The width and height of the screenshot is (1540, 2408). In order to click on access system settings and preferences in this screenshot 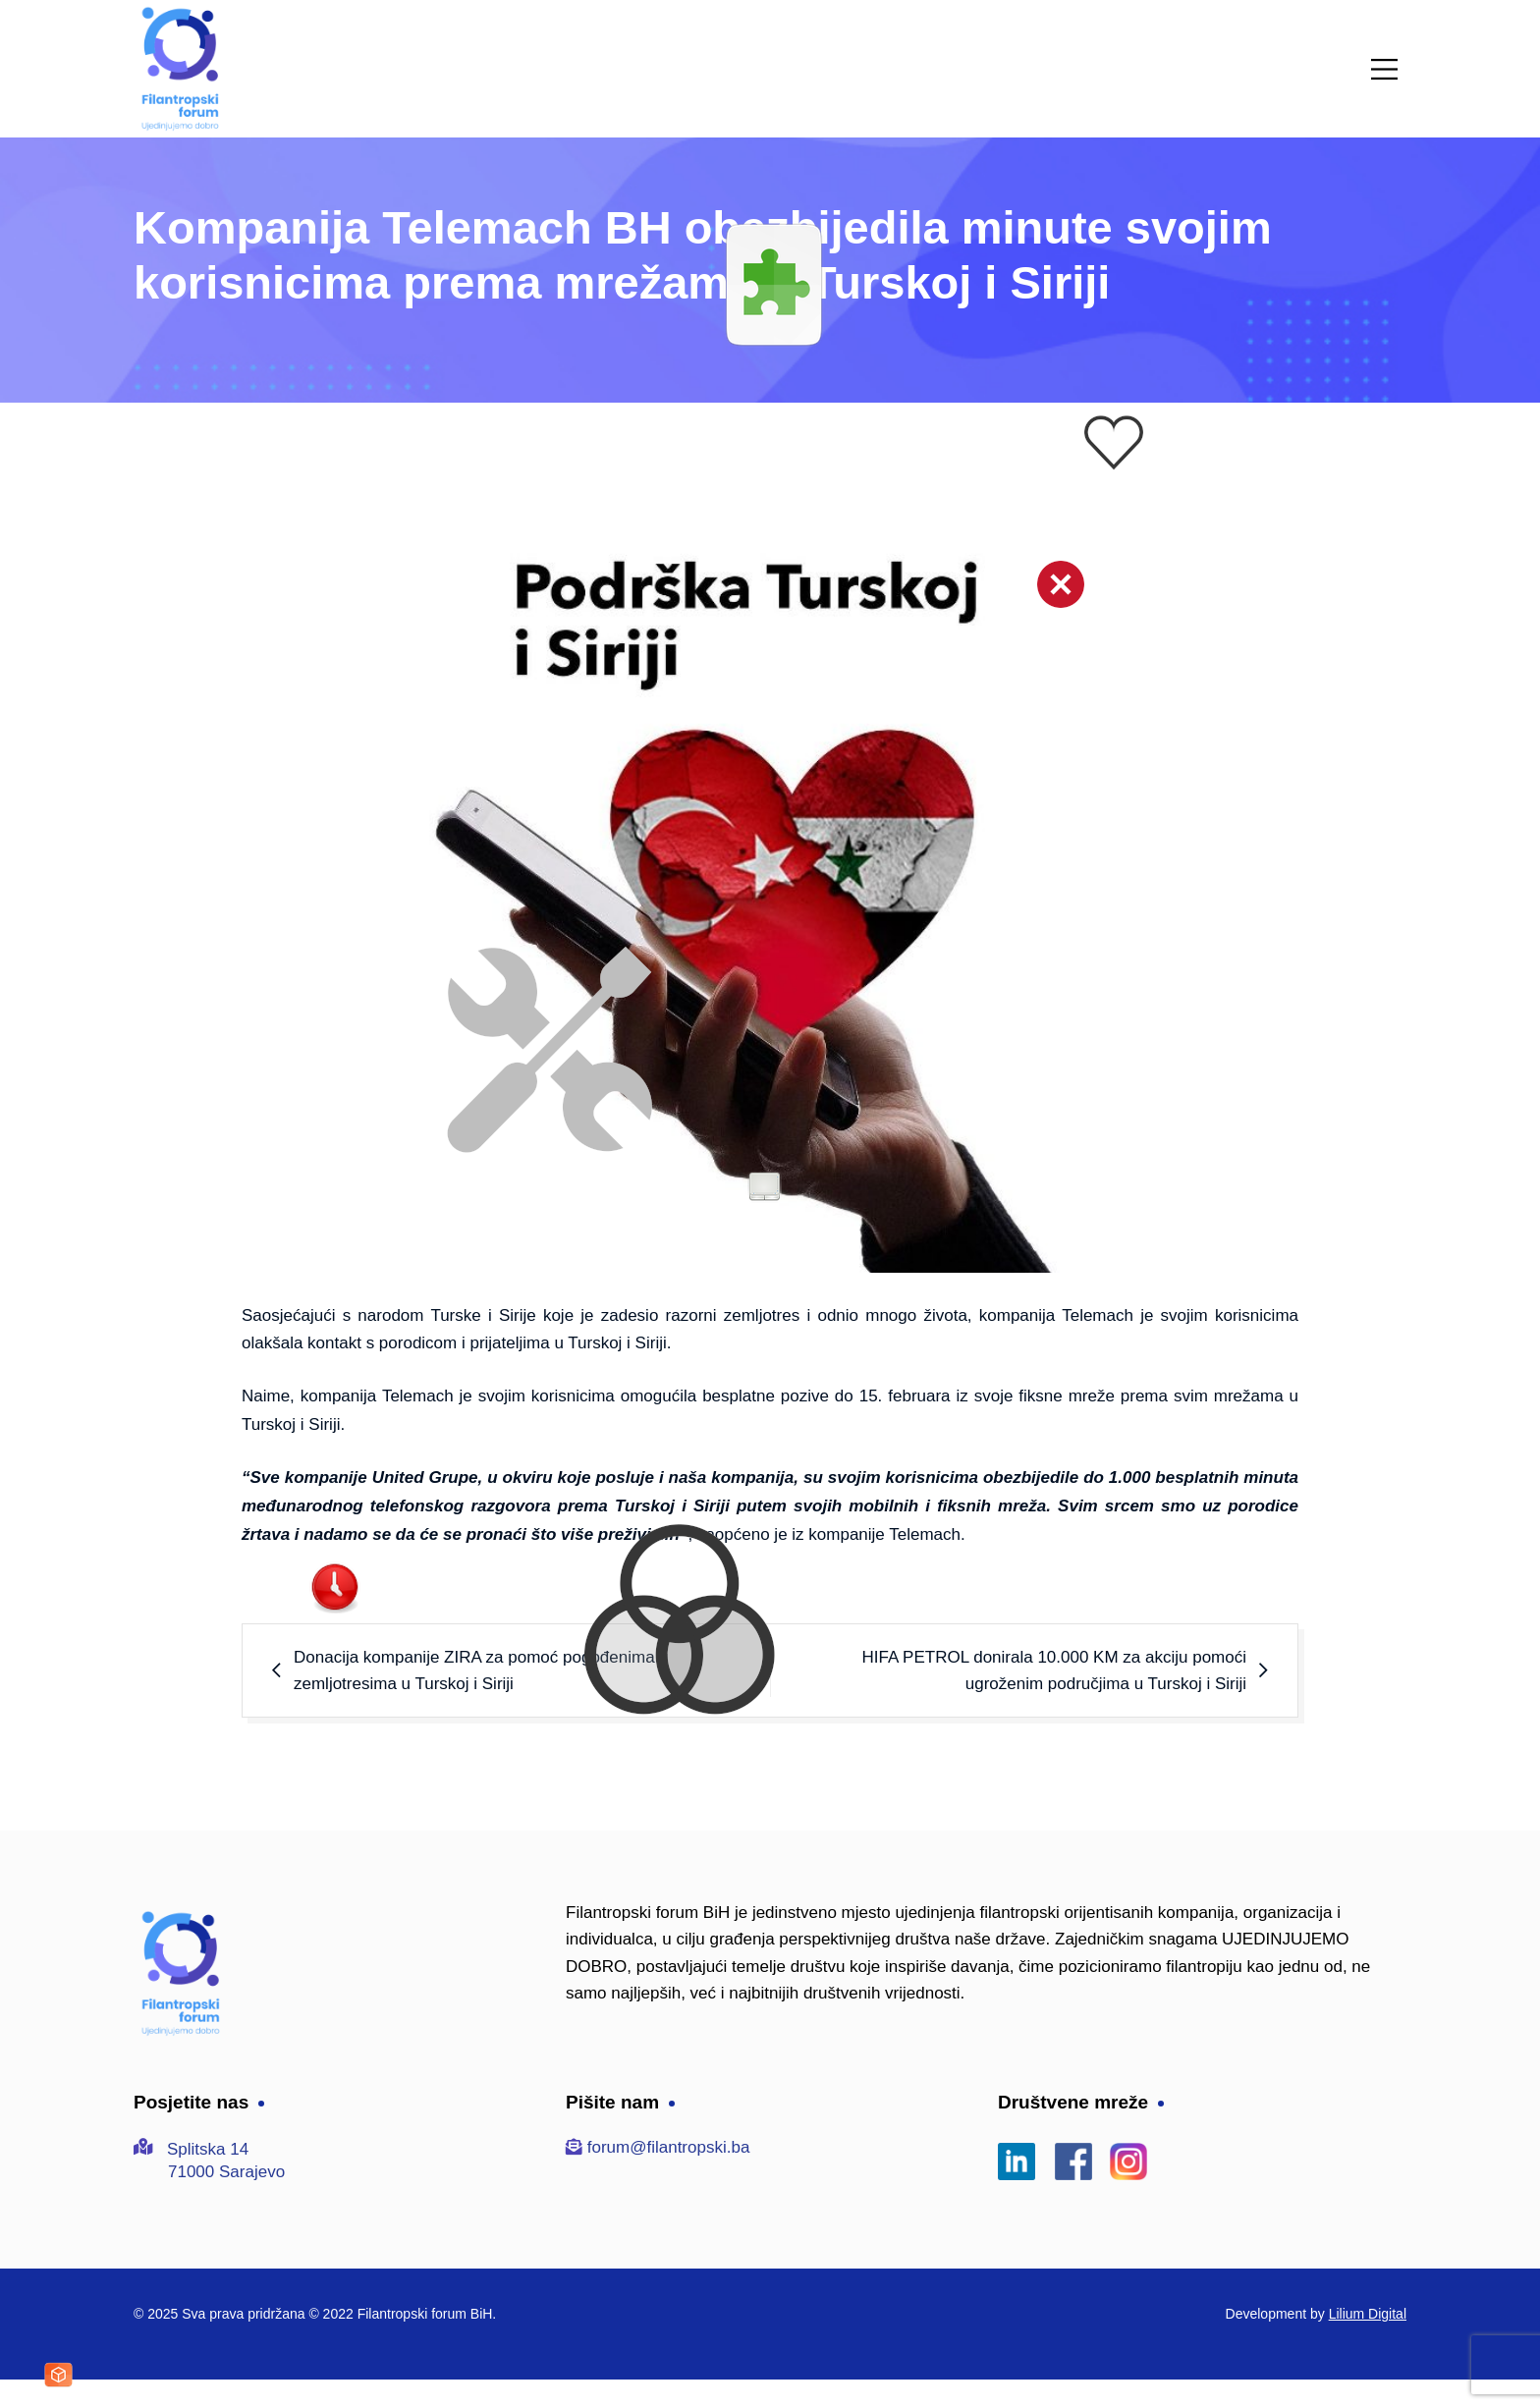, I will do `click(550, 1050)`.